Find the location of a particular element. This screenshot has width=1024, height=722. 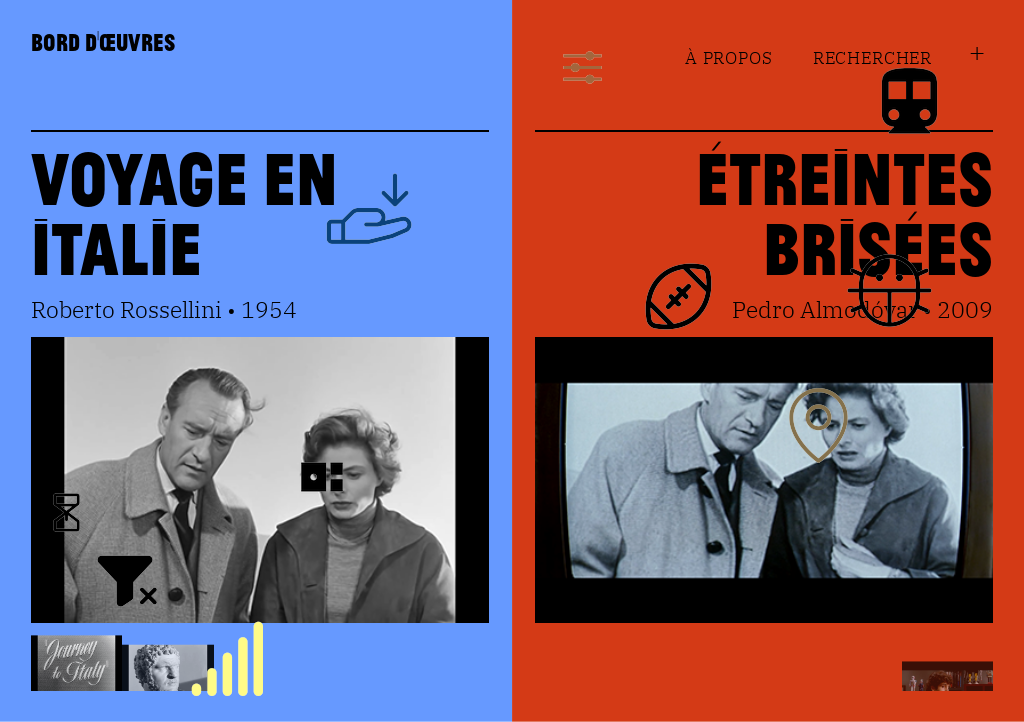

access sports scores and updates is located at coordinates (678, 296).